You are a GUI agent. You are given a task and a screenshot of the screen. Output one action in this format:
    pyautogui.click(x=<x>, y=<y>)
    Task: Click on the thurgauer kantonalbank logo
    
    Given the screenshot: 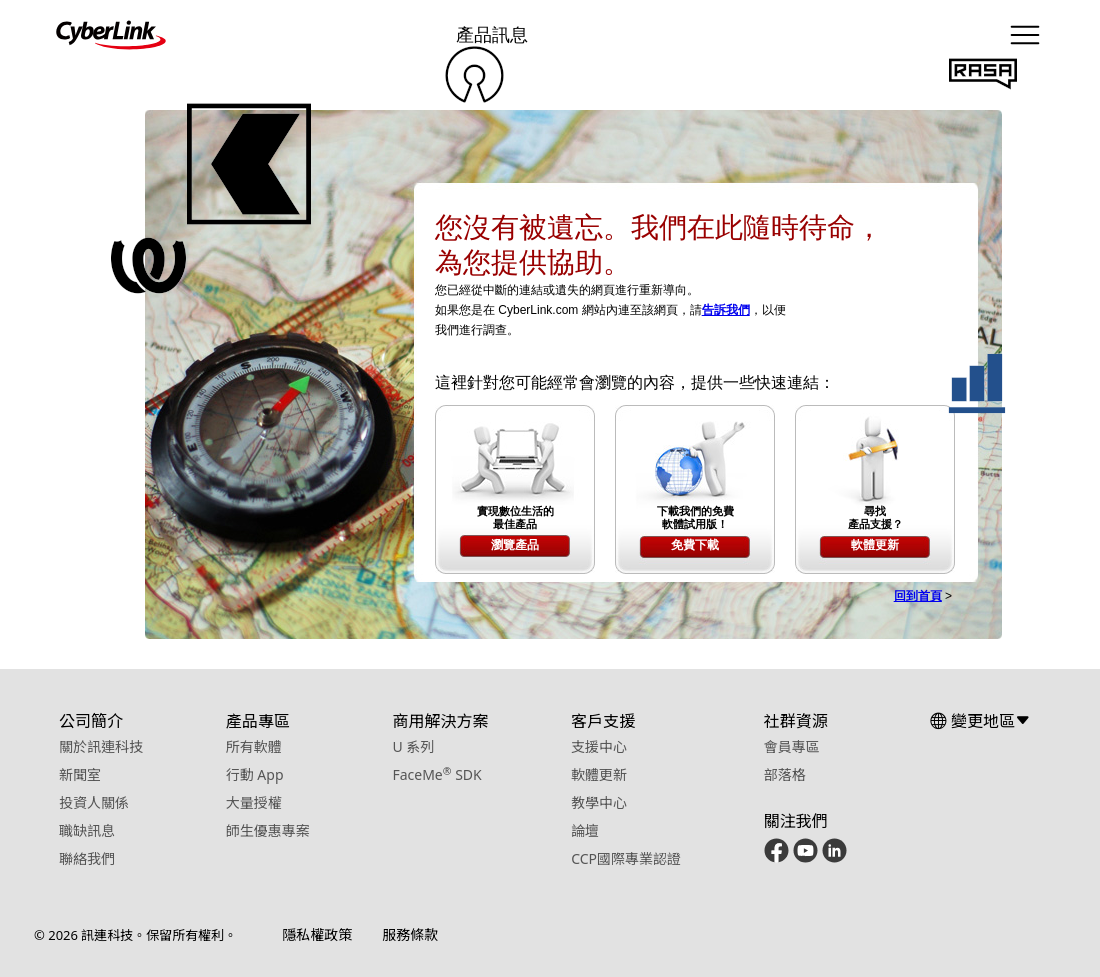 What is the action you would take?
    pyautogui.click(x=249, y=164)
    